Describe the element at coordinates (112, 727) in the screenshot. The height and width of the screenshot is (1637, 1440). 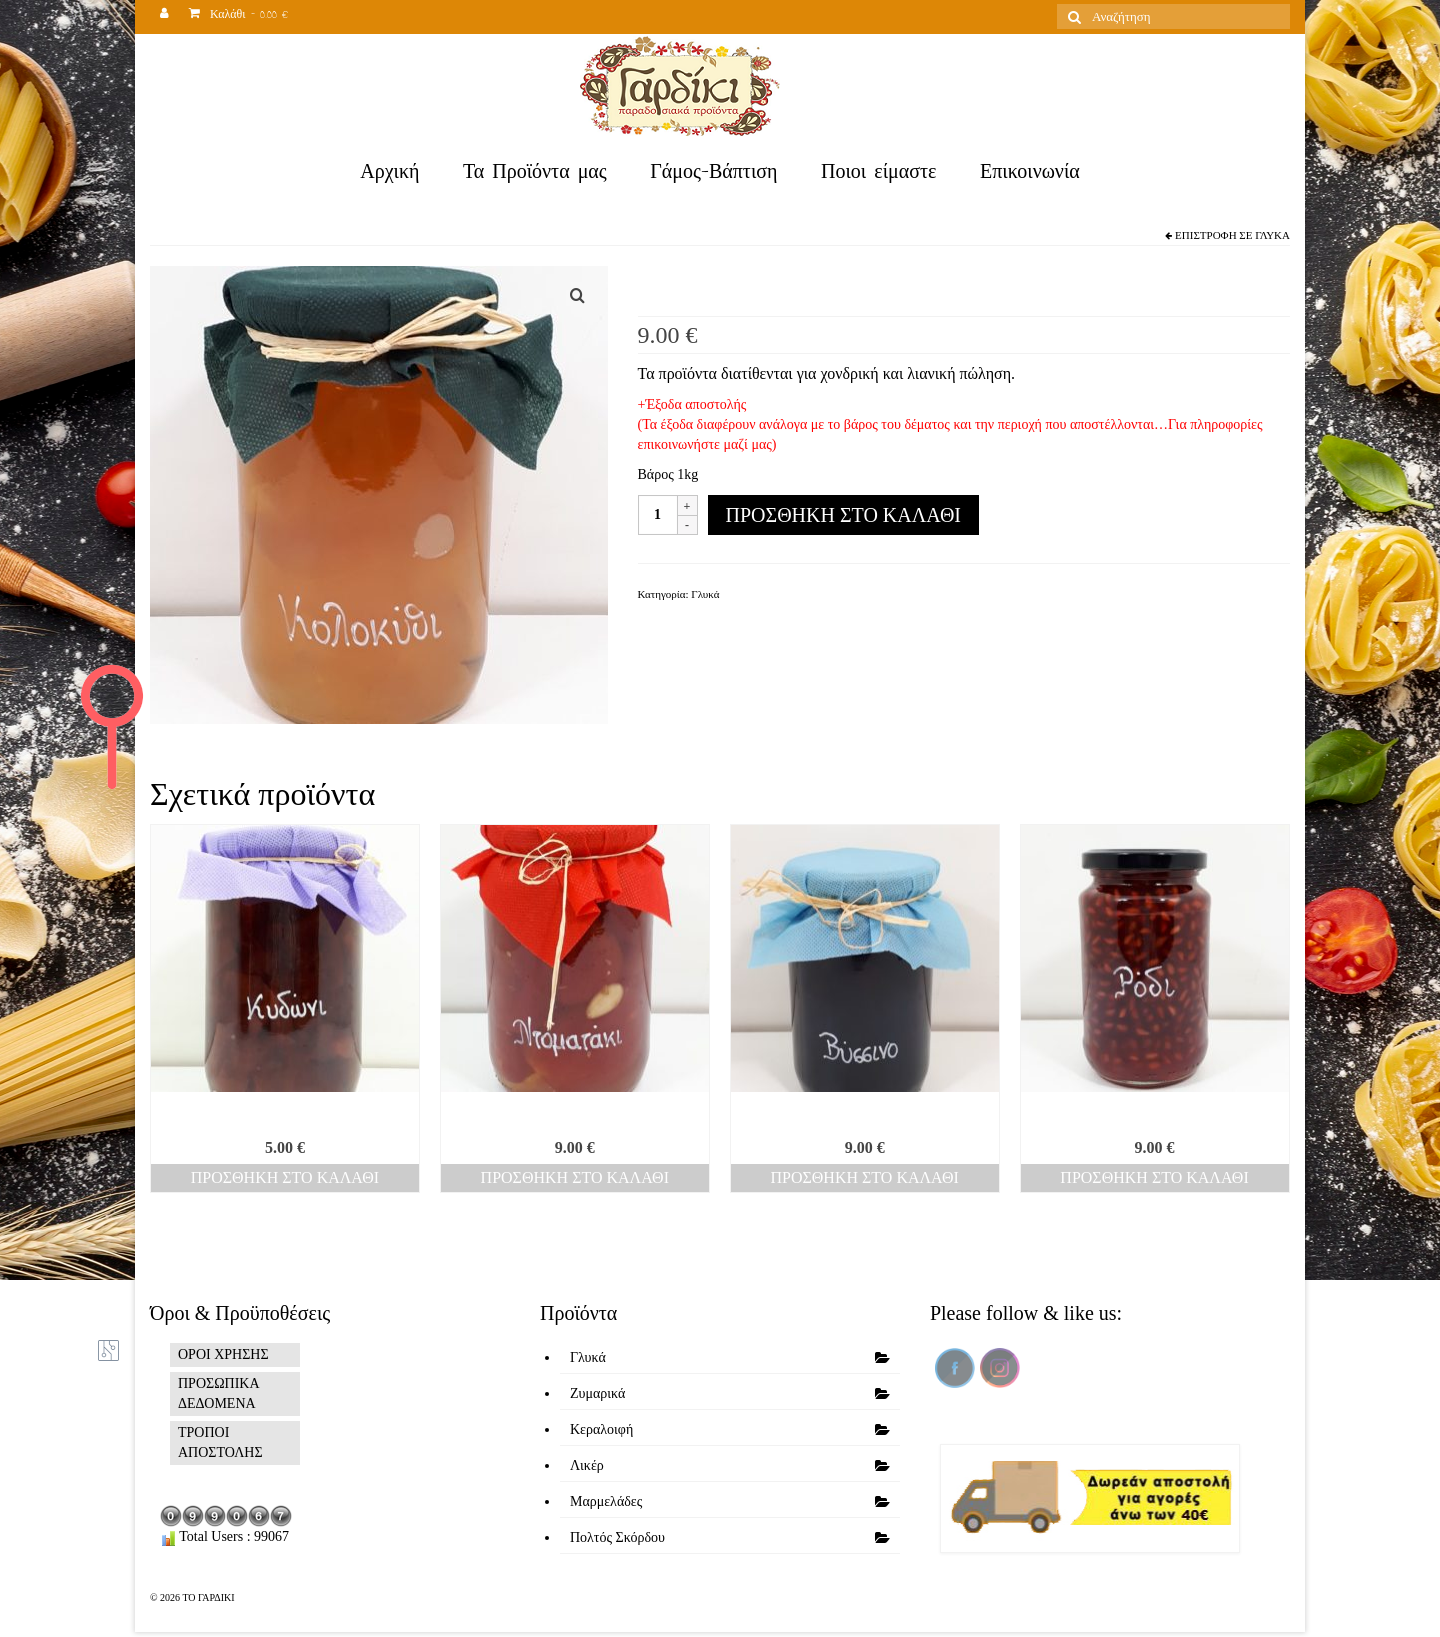
I see `mark a location on the map` at that location.